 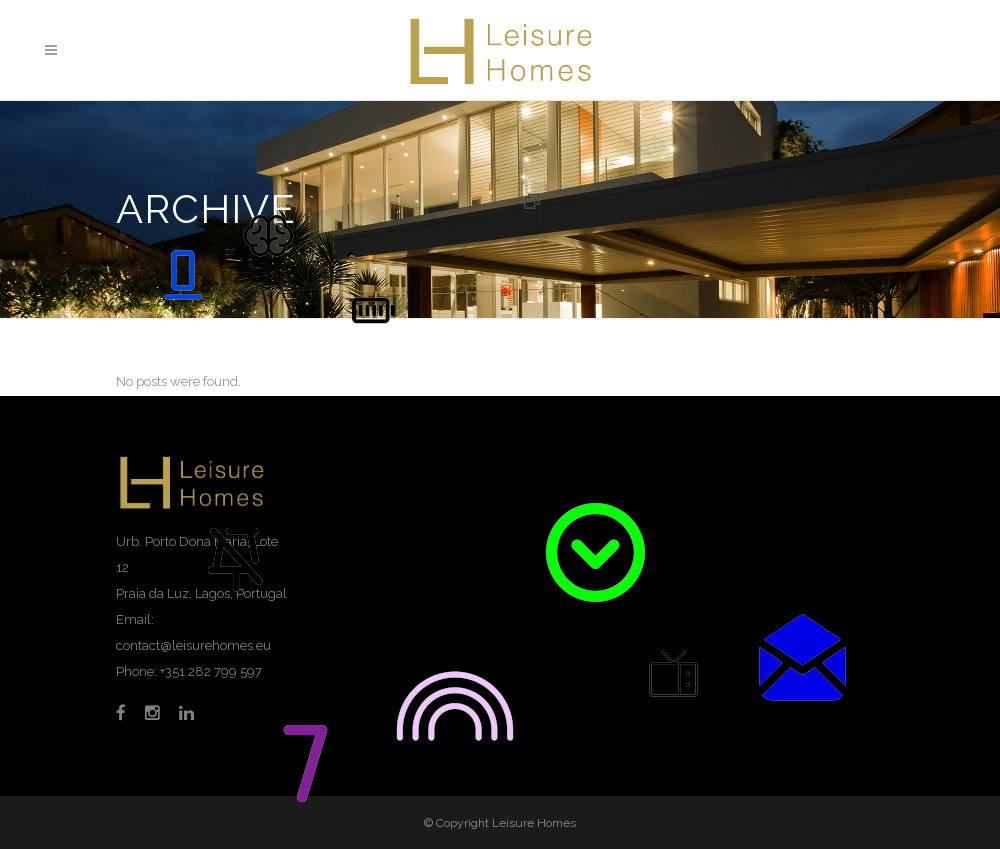 I want to click on indicates battery is fully charged, so click(x=373, y=310).